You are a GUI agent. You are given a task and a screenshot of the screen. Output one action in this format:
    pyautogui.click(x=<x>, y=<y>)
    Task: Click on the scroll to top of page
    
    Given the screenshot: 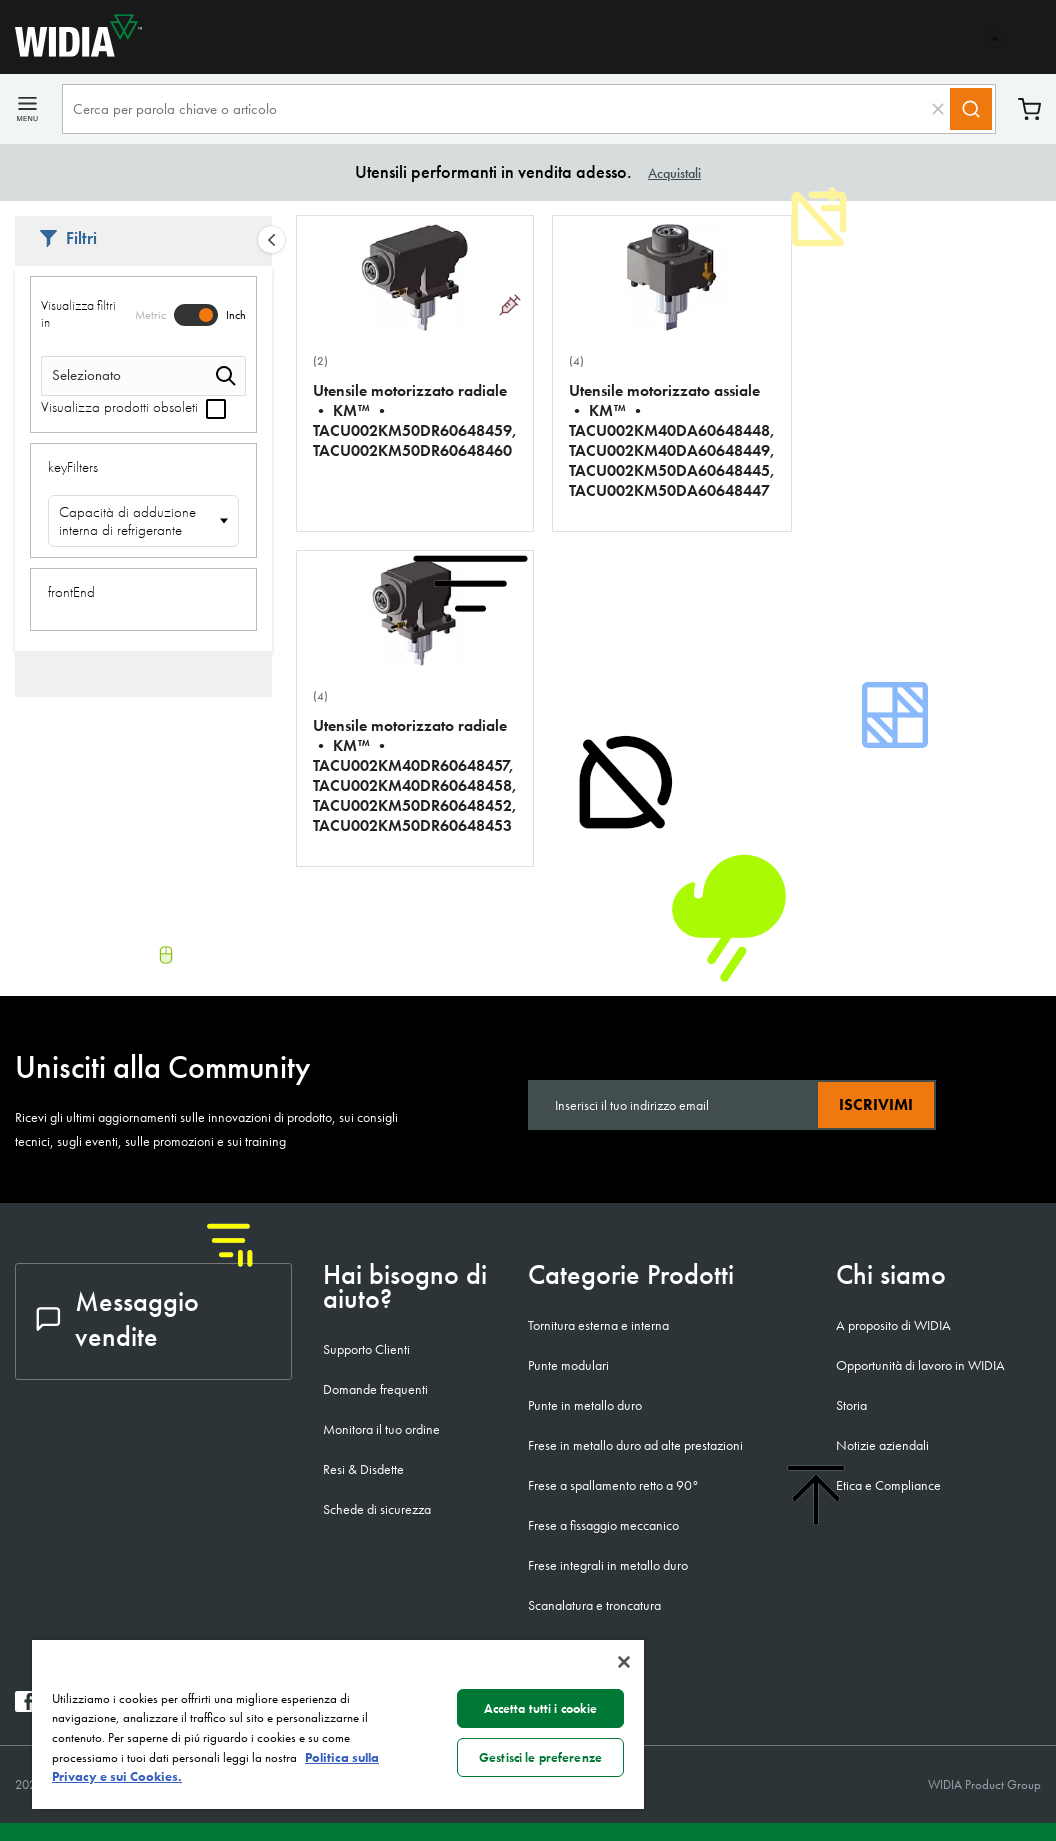 What is the action you would take?
    pyautogui.click(x=816, y=1494)
    